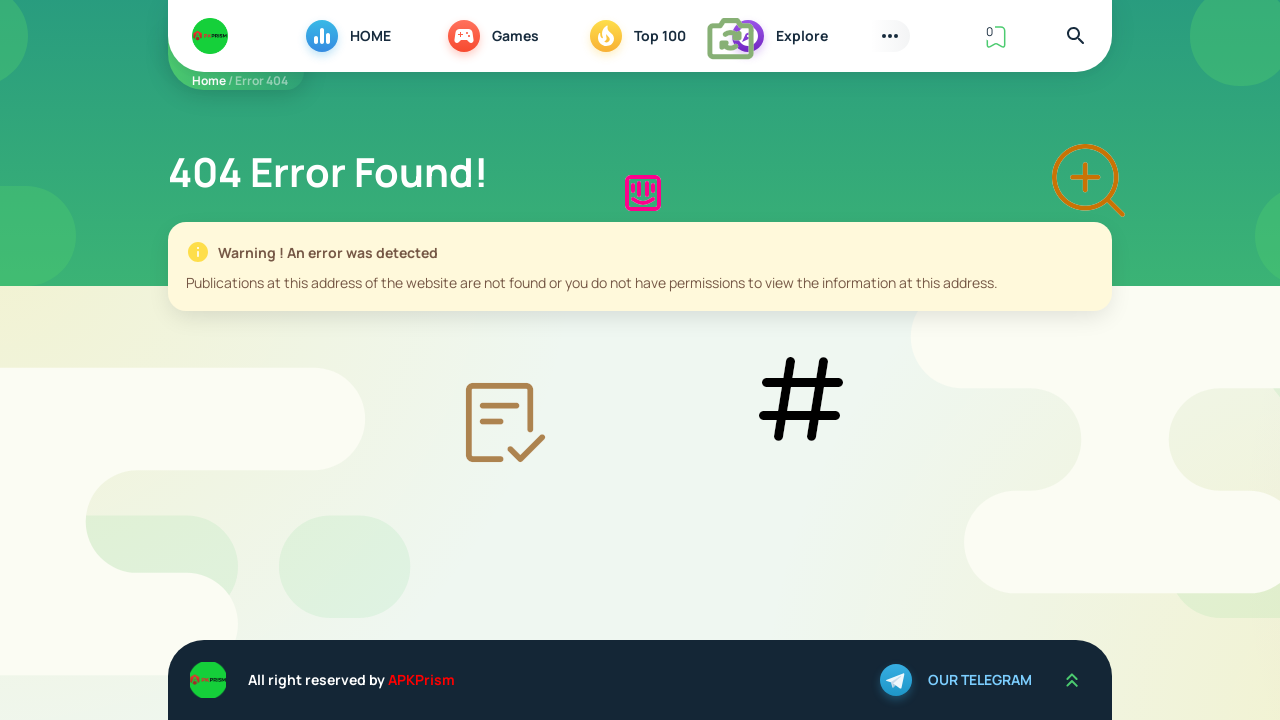 This screenshot has height=720, width=1280. What do you see at coordinates (643, 193) in the screenshot?
I see `open intercom customer messaging` at bounding box center [643, 193].